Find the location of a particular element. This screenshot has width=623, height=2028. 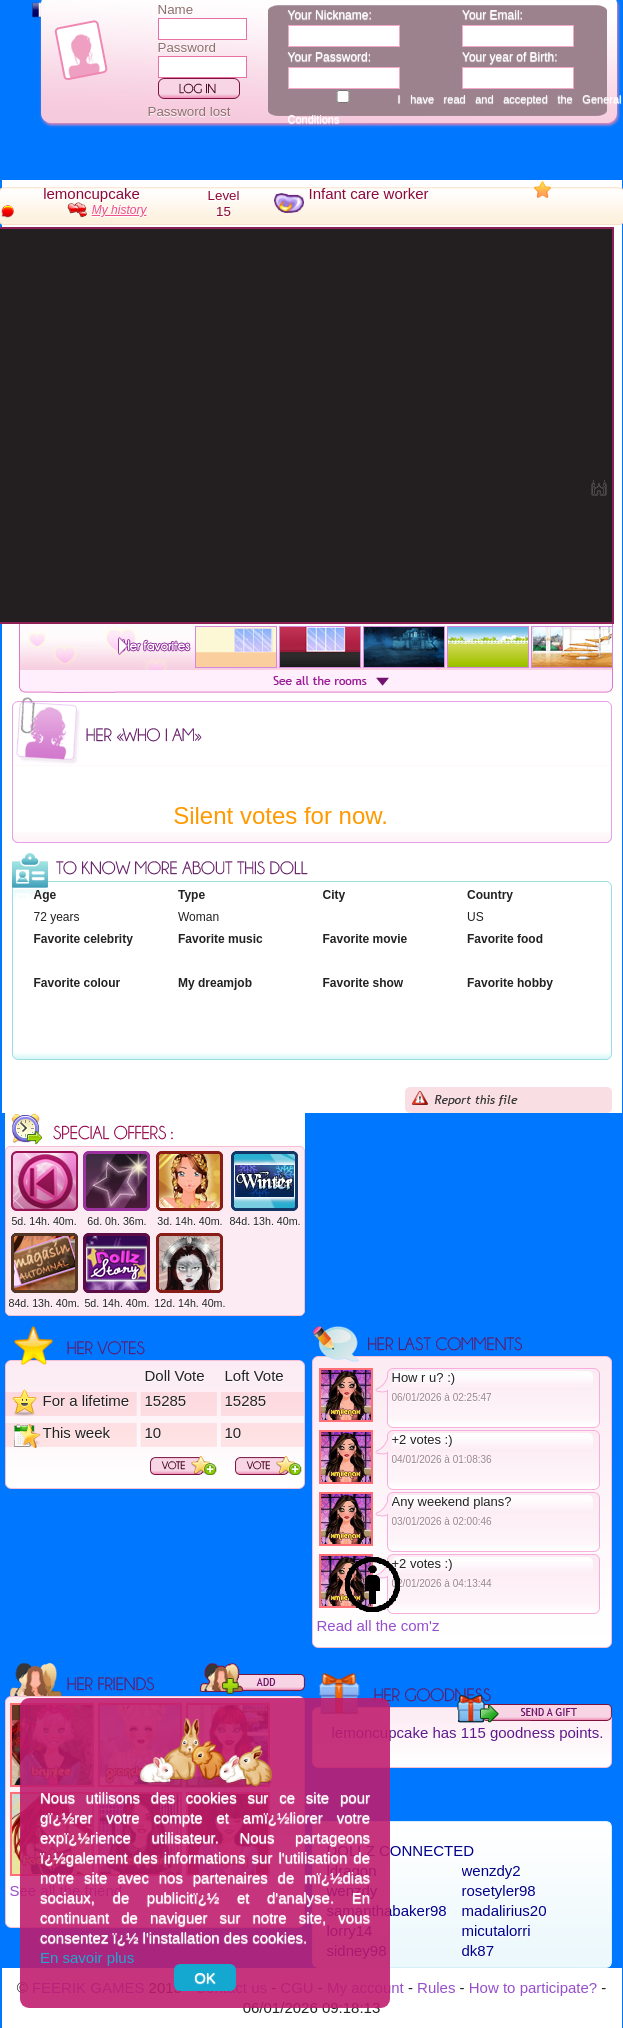

locate nearby synagogues is located at coordinates (599, 488).